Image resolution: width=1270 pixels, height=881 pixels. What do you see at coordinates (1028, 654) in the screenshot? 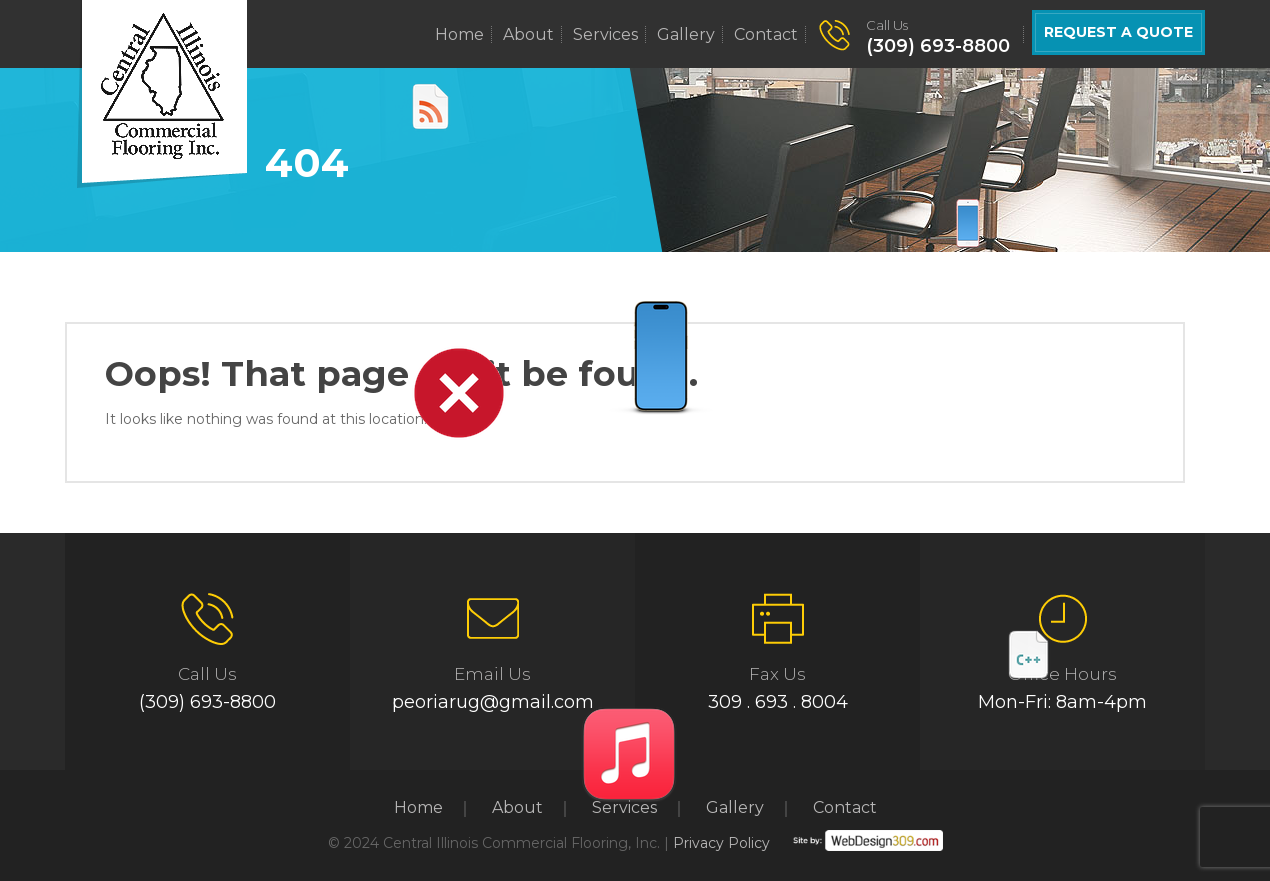
I see `a C++ source code file` at bounding box center [1028, 654].